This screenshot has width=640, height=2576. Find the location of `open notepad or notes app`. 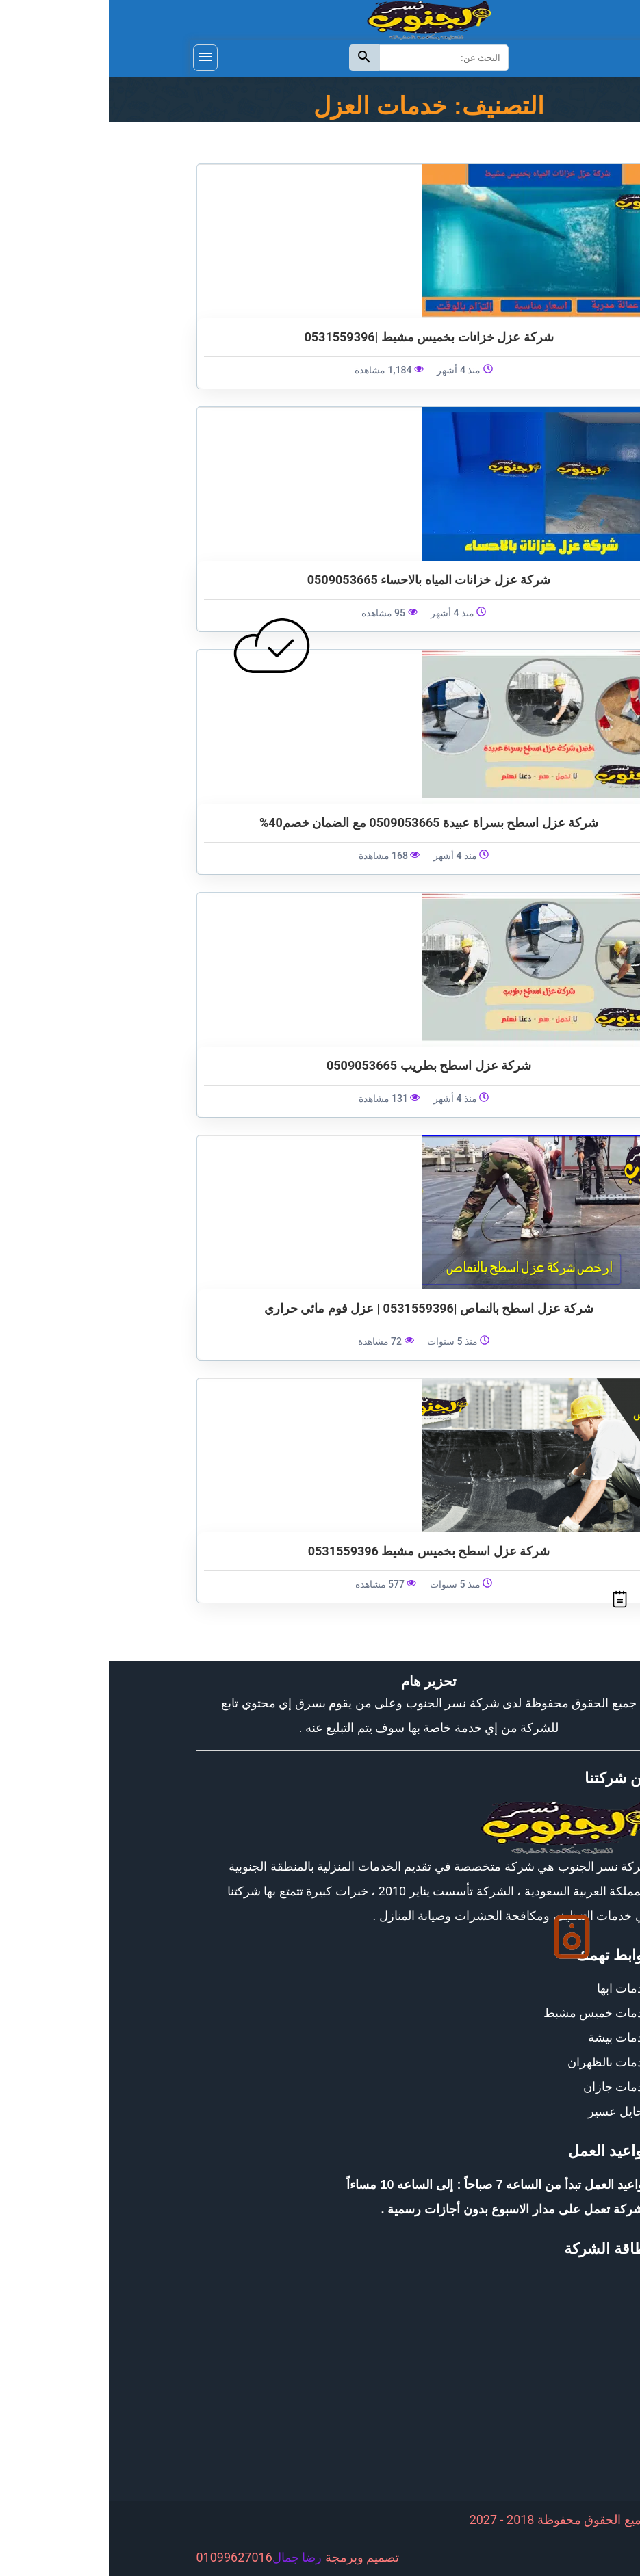

open notepad or notes app is located at coordinates (619, 1599).